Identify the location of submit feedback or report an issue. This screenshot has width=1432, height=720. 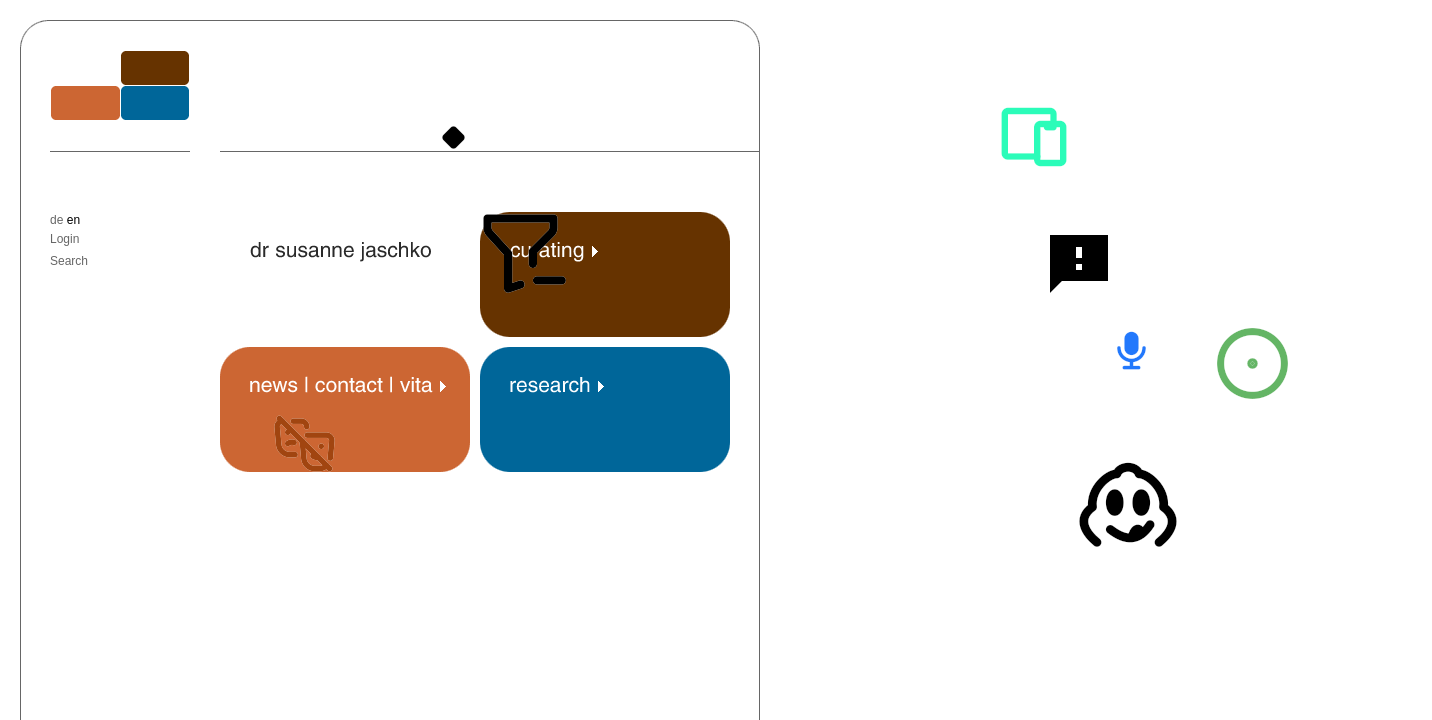
(1079, 264).